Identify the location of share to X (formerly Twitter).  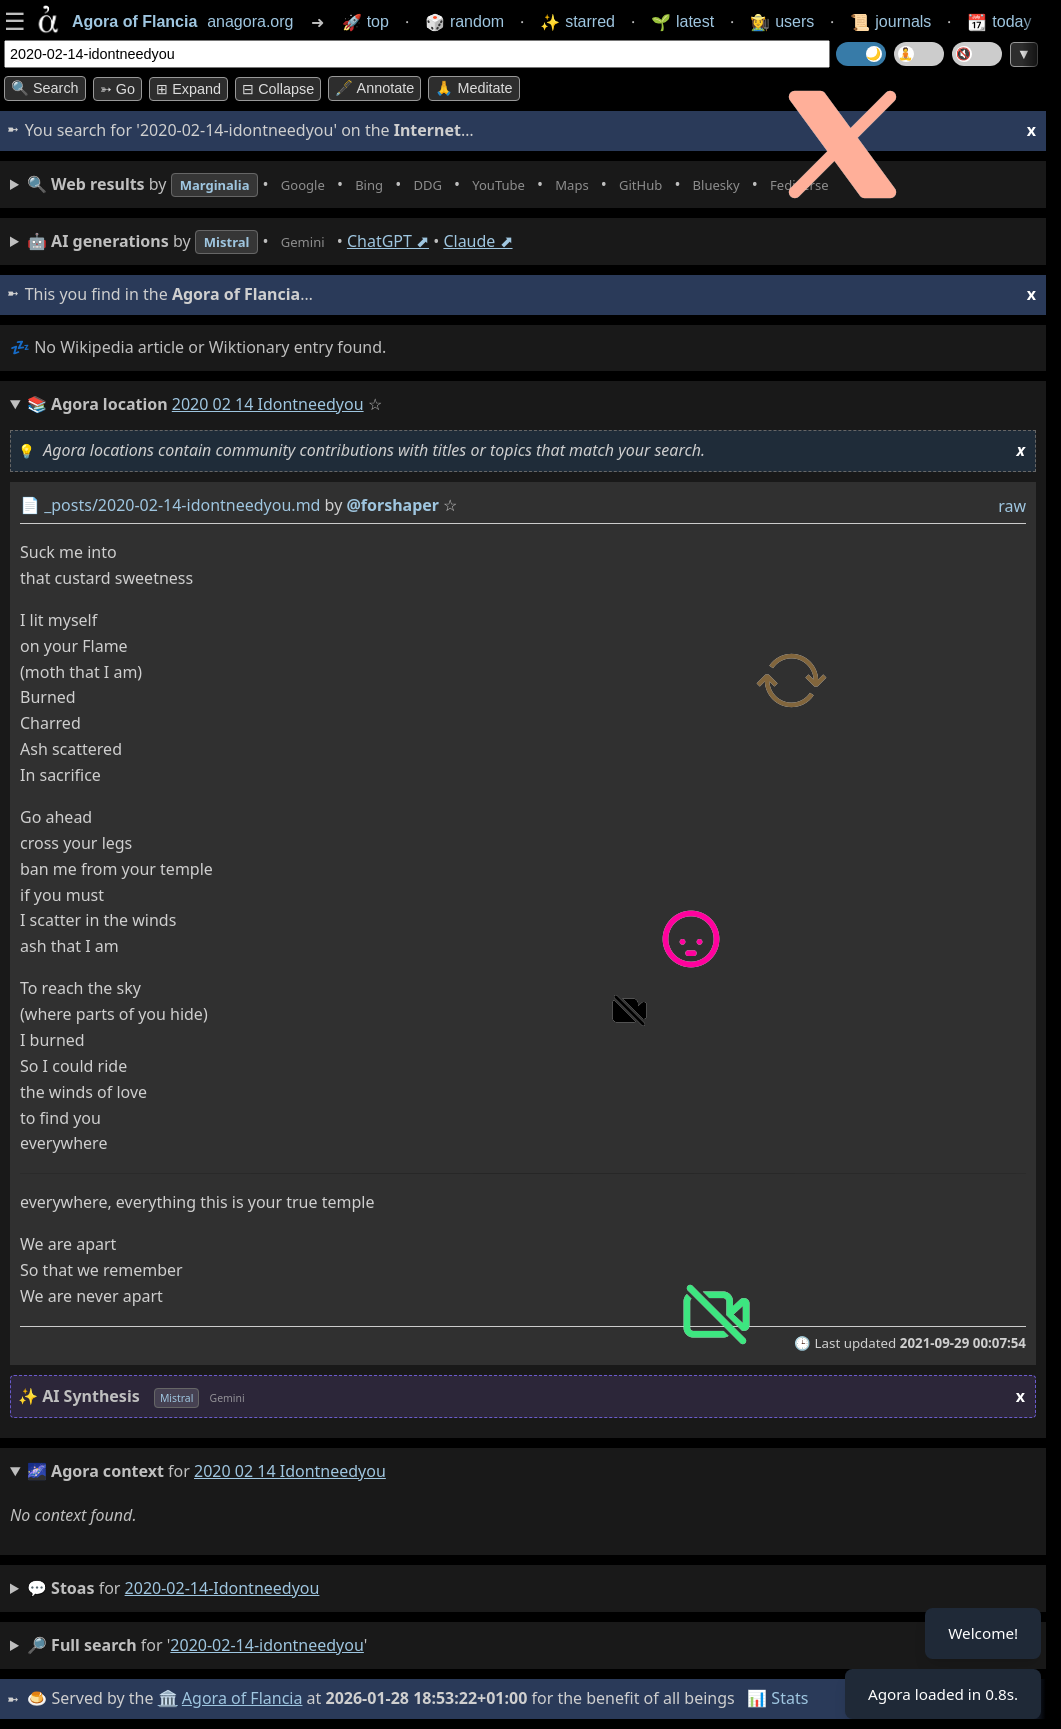
(842, 144).